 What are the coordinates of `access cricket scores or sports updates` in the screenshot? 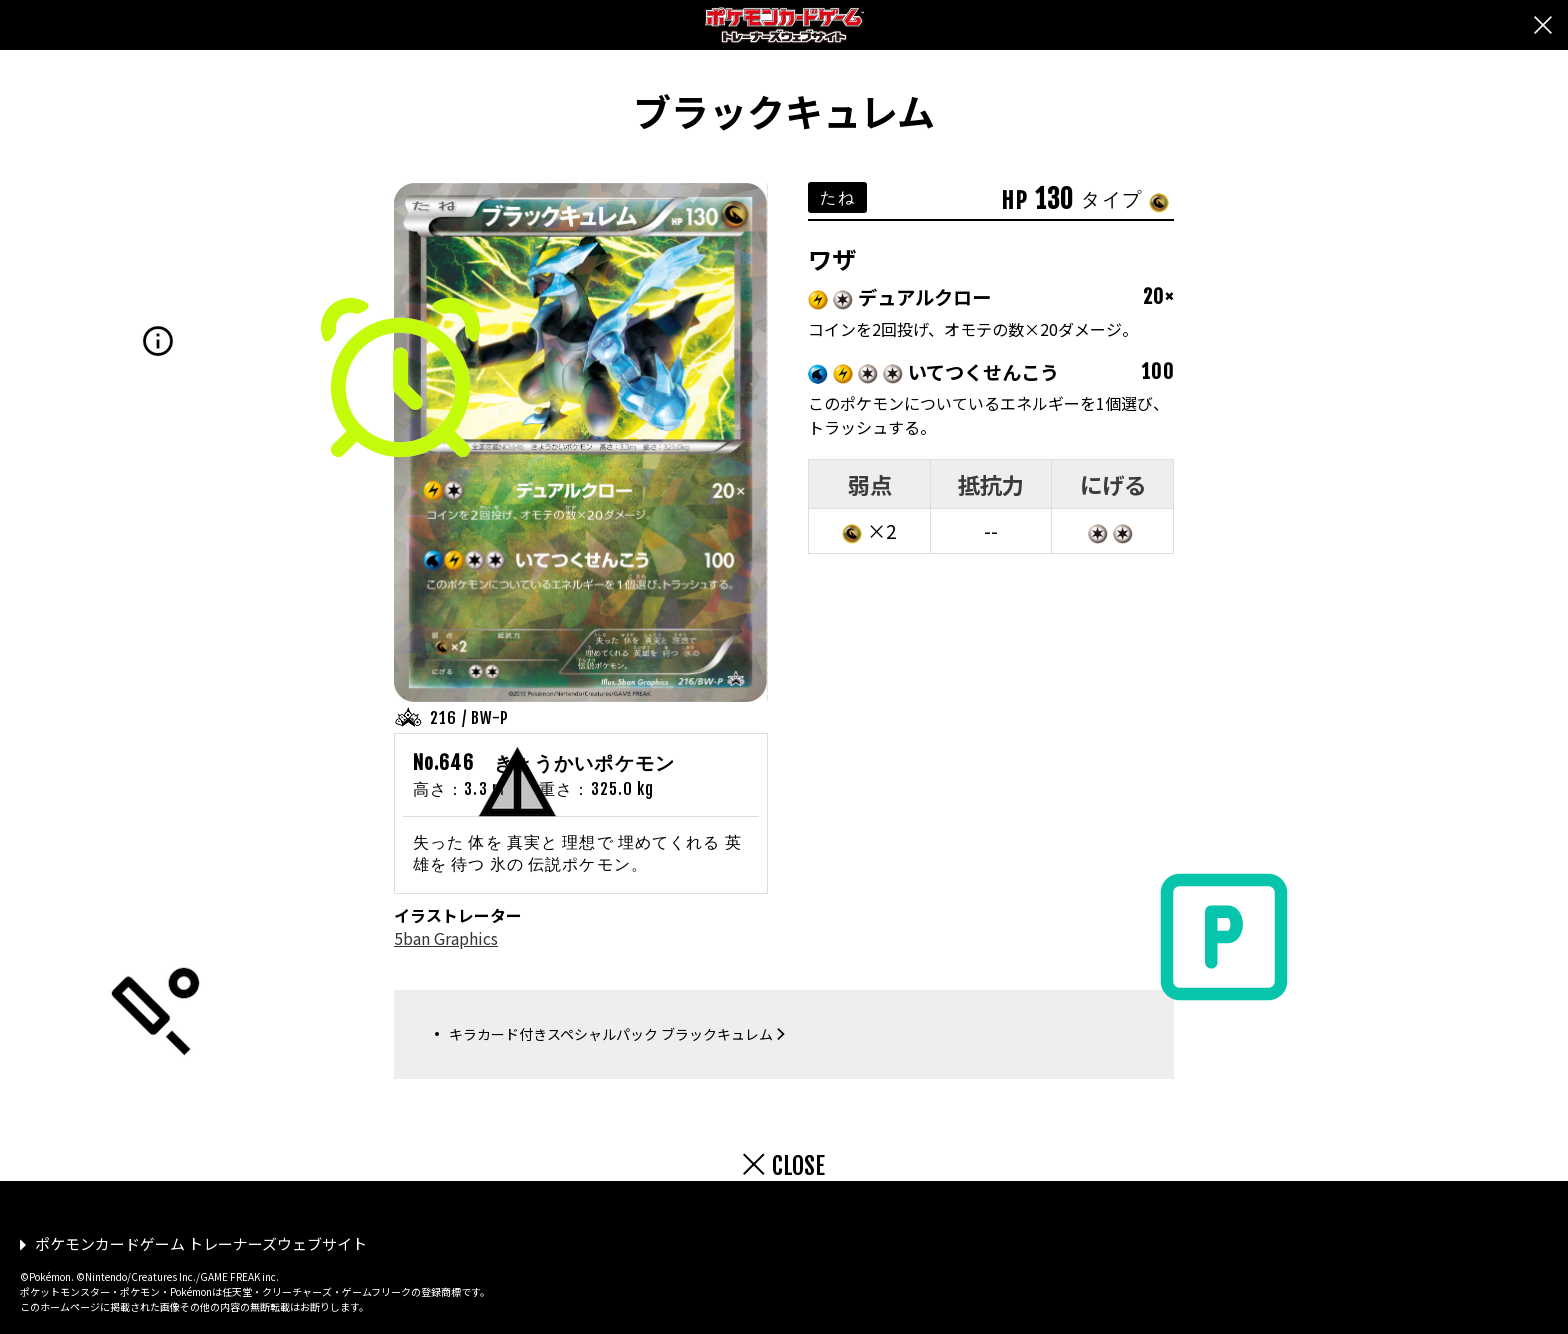 It's located at (155, 1011).